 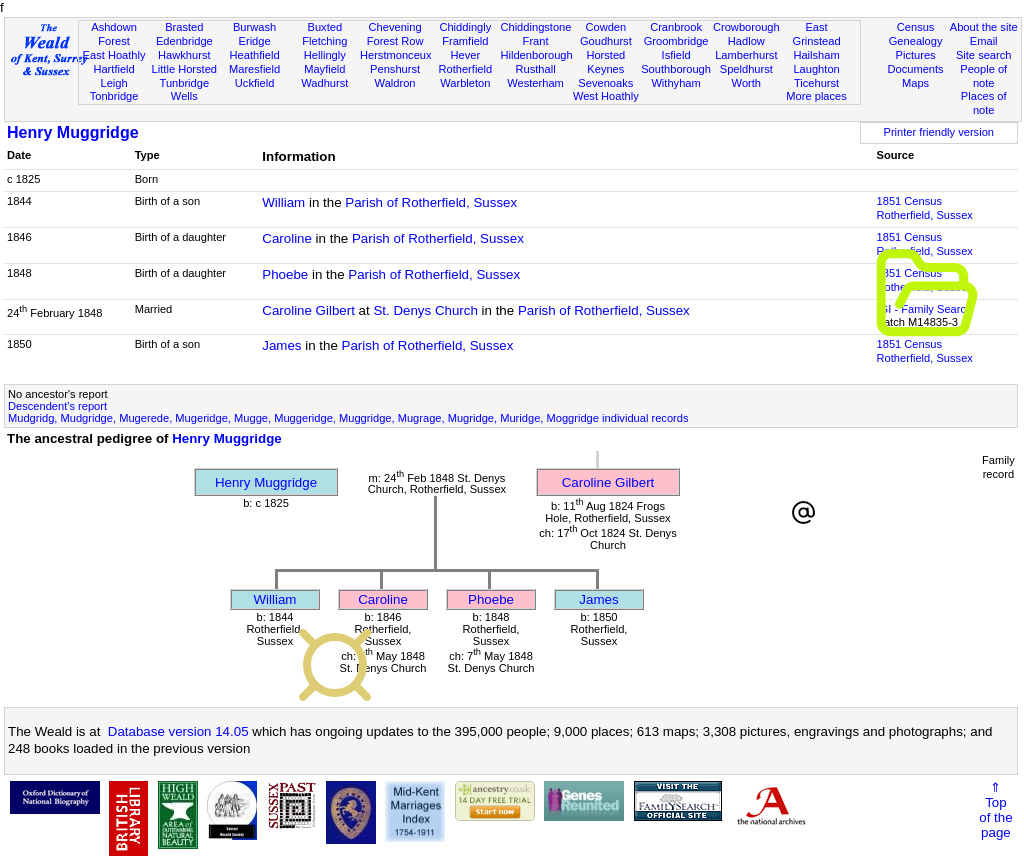 What do you see at coordinates (927, 295) in the screenshot?
I see `open folder to view contents` at bounding box center [927, 295].